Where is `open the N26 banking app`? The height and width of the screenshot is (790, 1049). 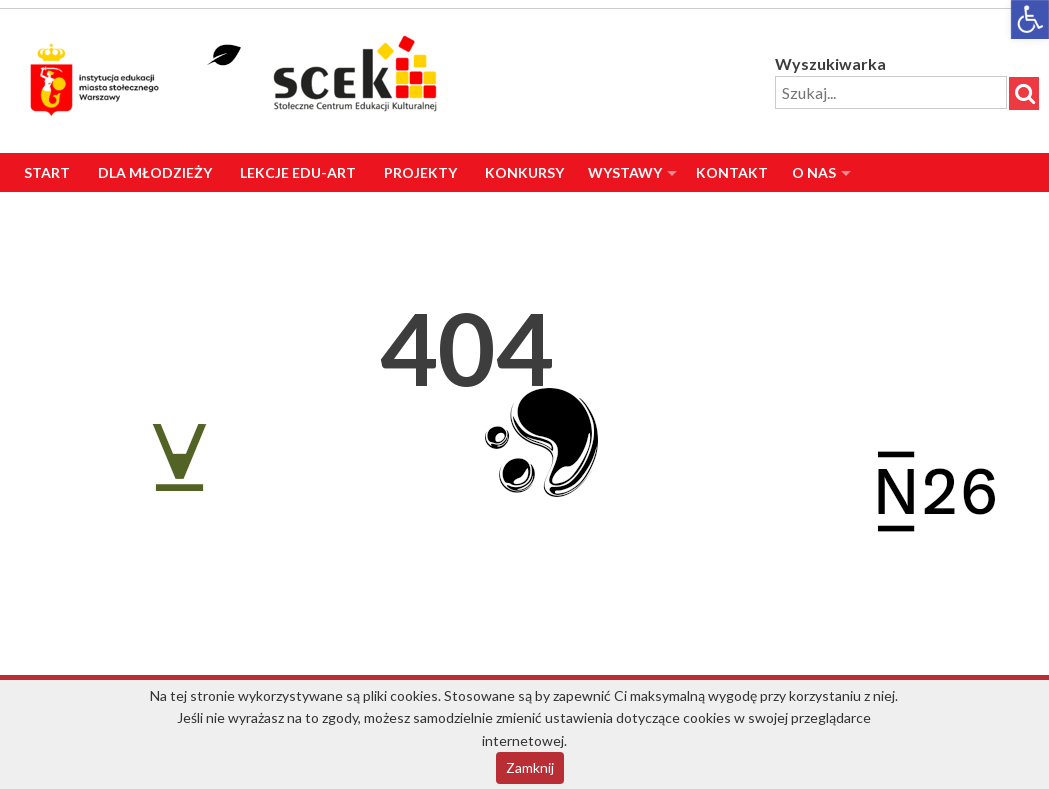 open the N26 banking app is located at coordinates (936, 491).